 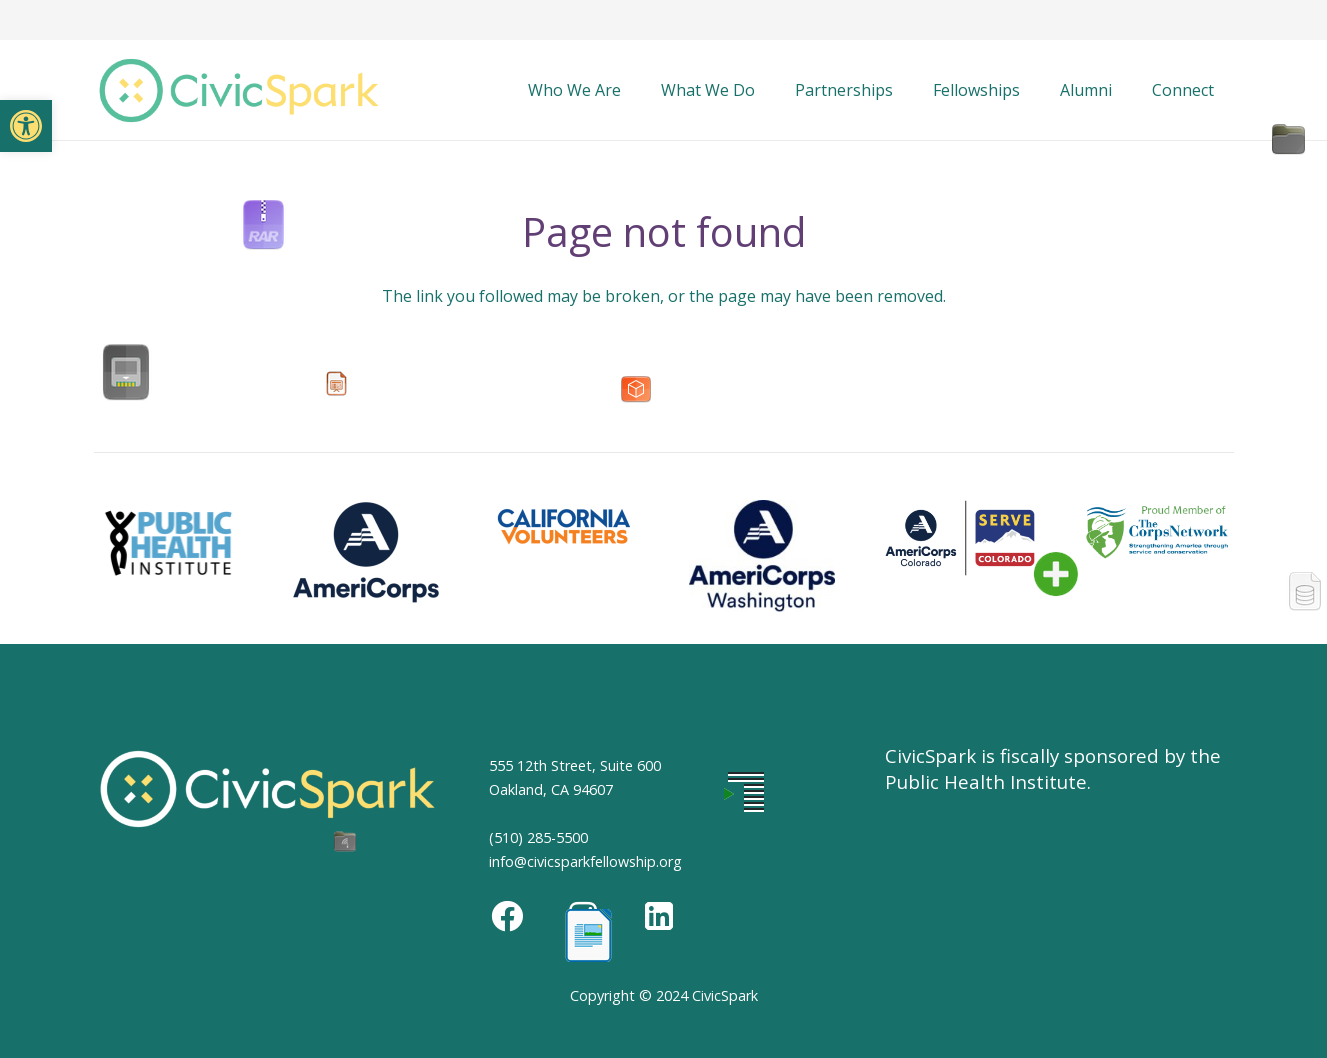 I want to click on a compressed RAR archive file, so click(x=263, y=224).